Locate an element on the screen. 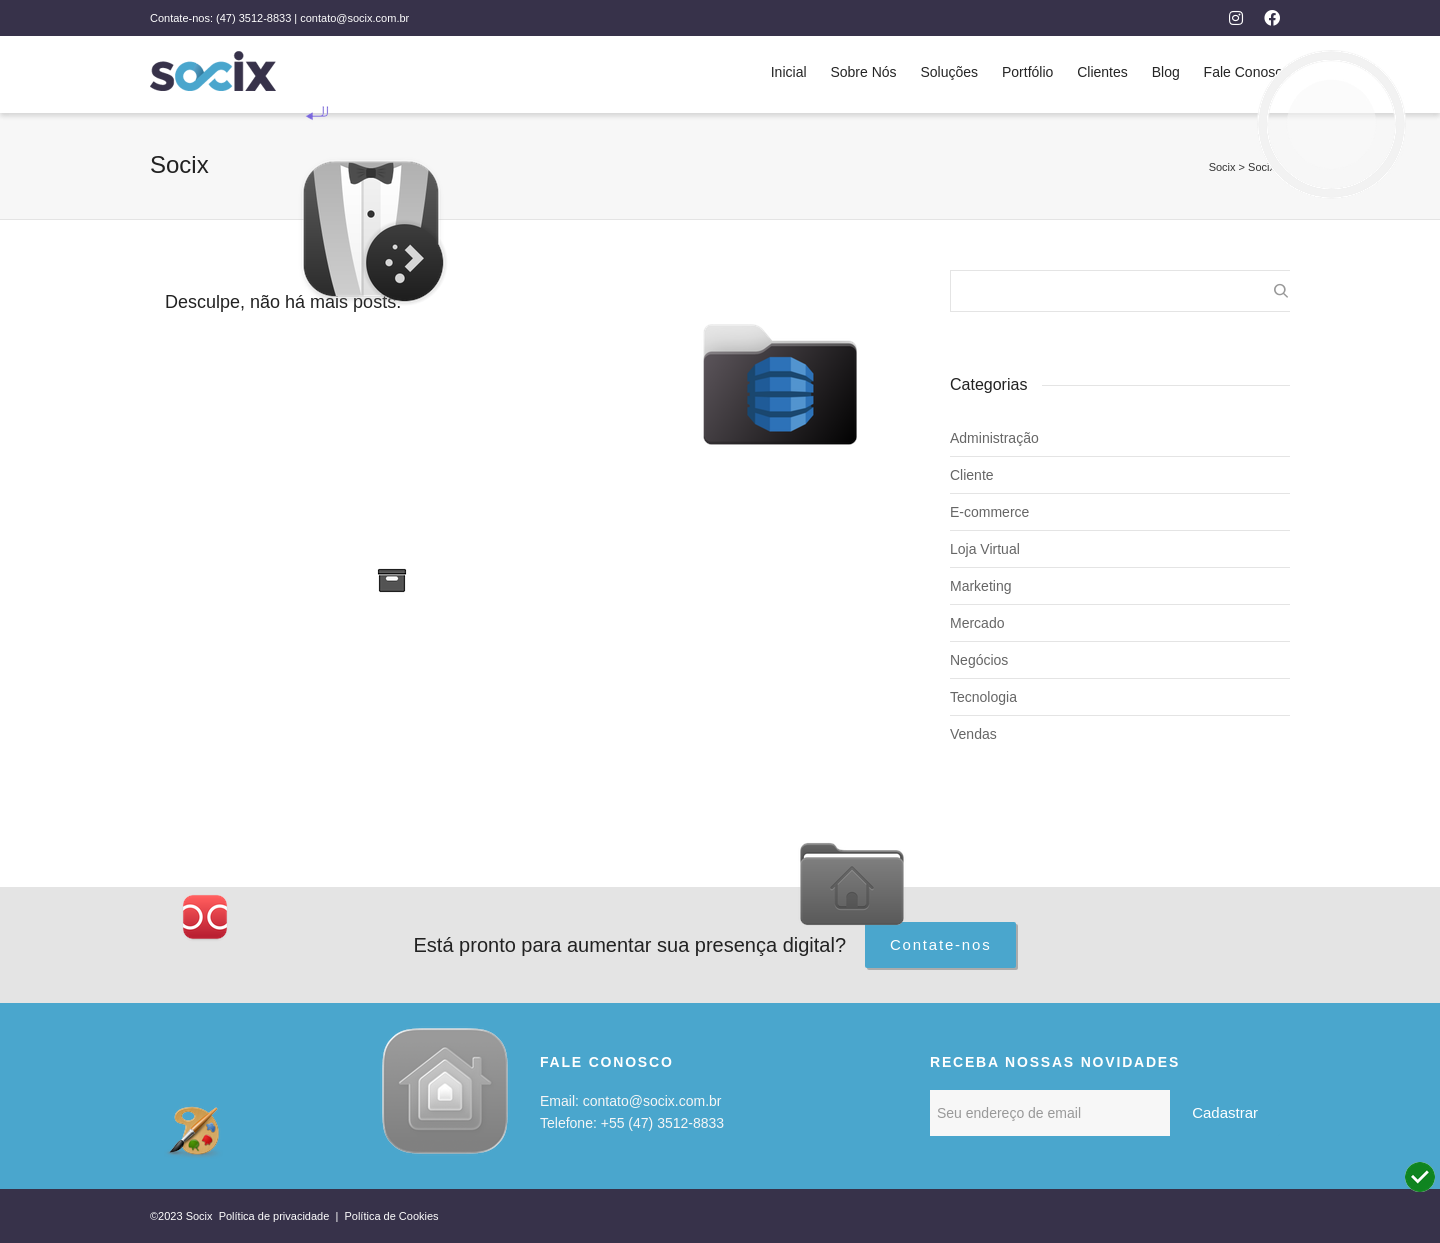  access your home folder is located at coordinates (852, 884).